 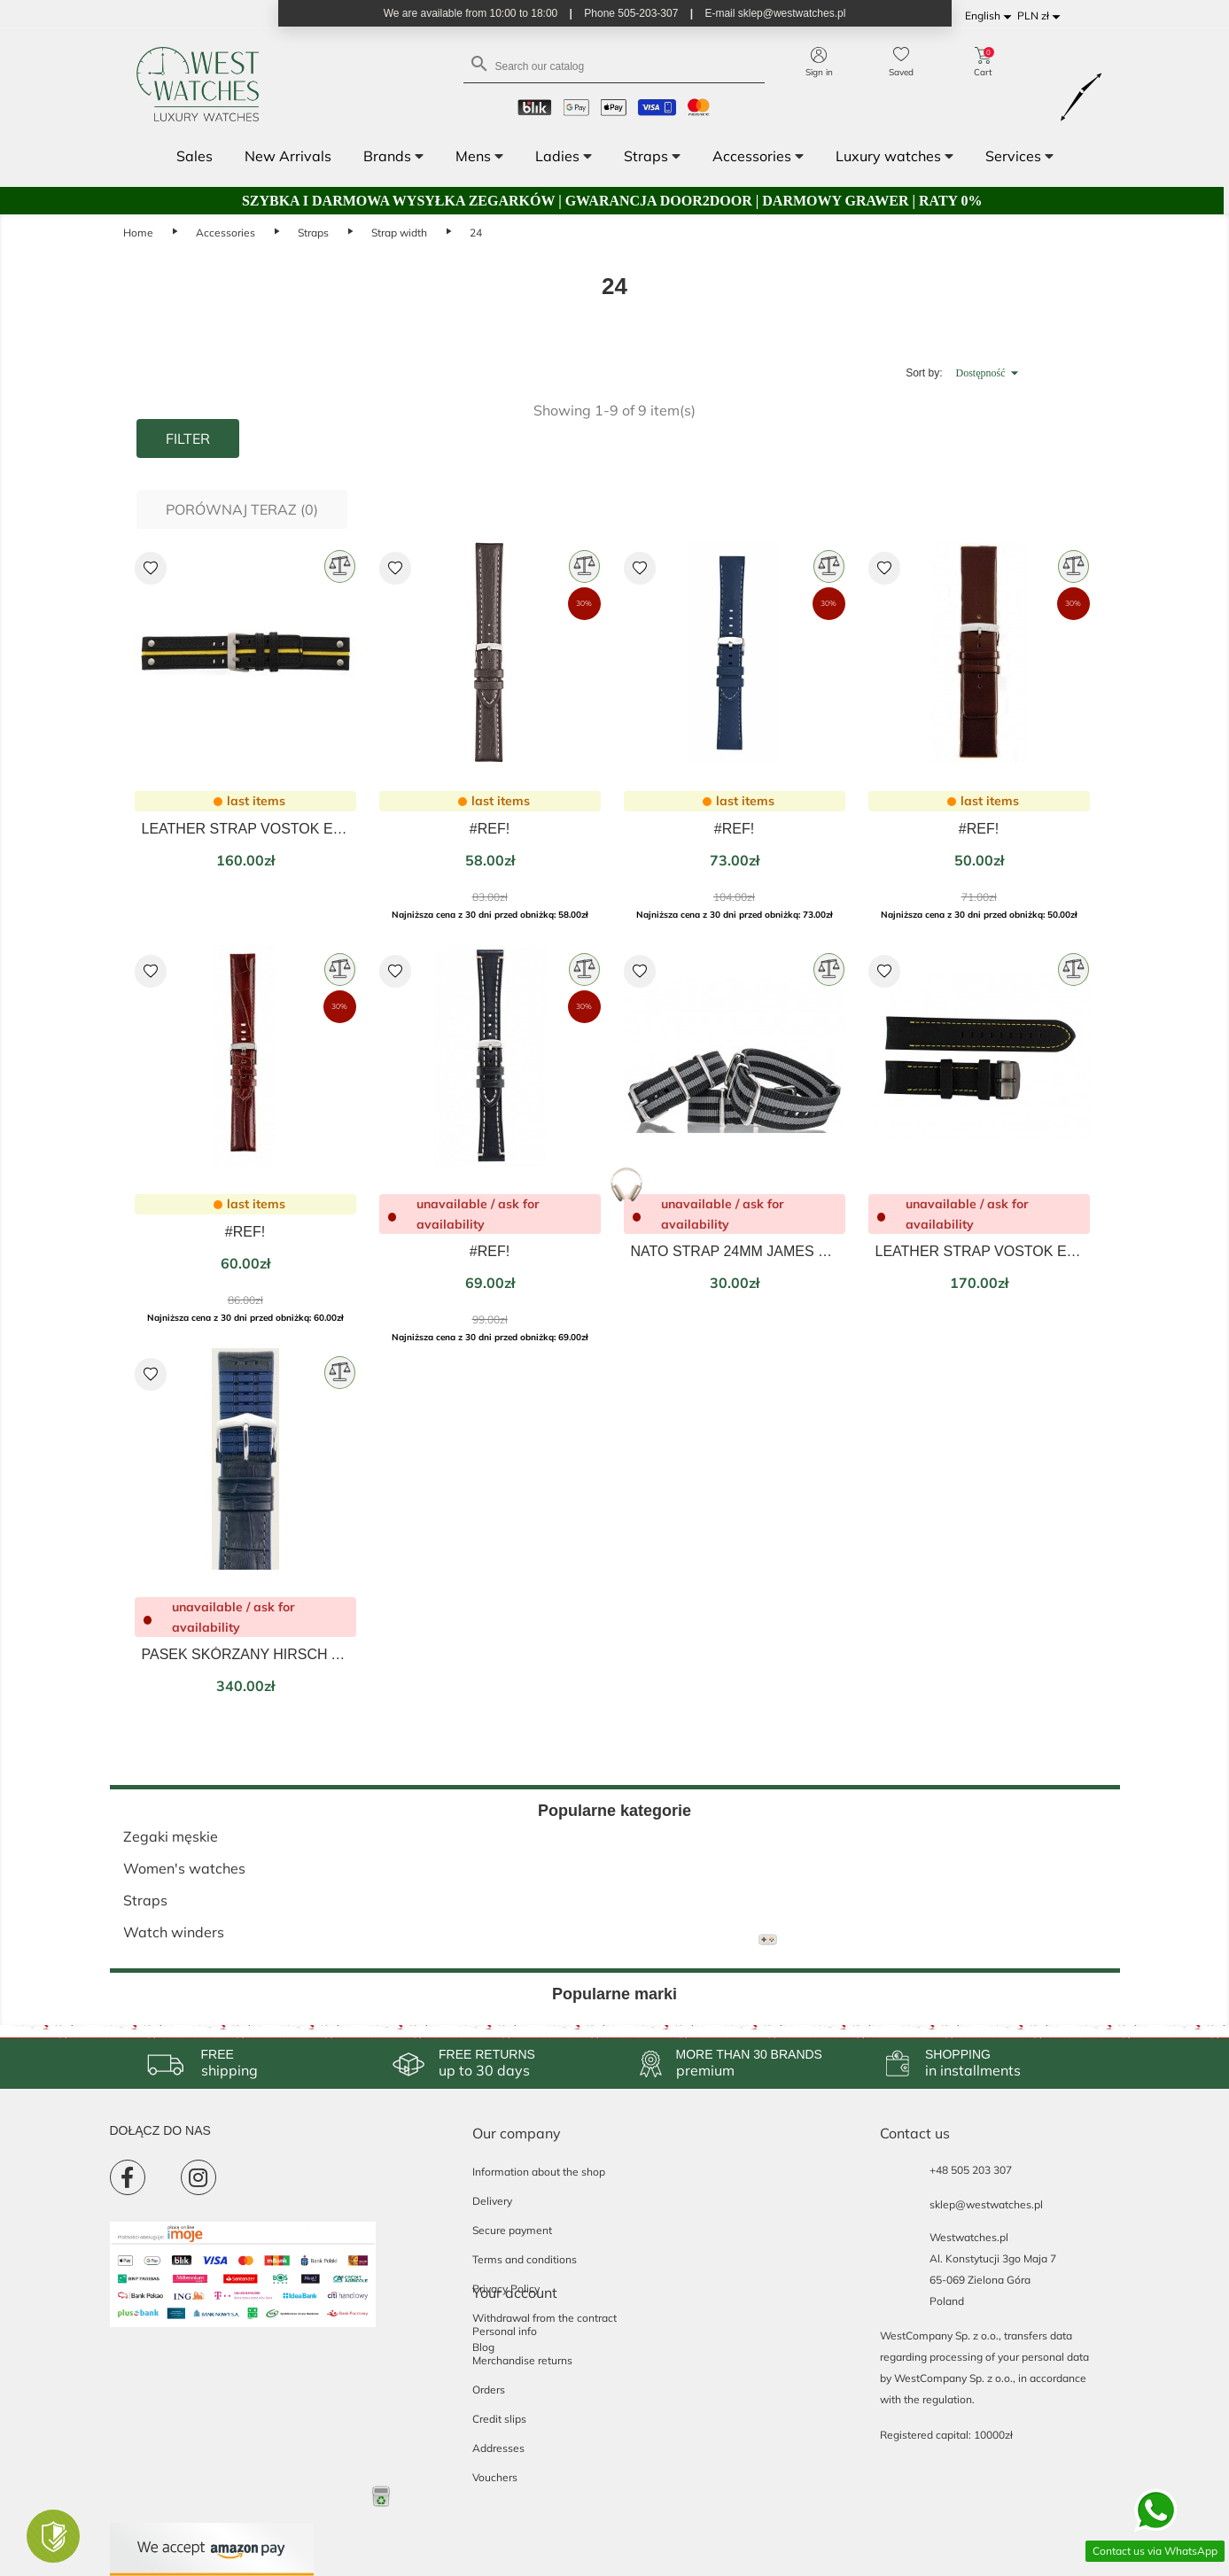 What do you see at coordinates (767, 1939) in the screenshot?
I see `game controller input device` at bounding box center [767, 1939].